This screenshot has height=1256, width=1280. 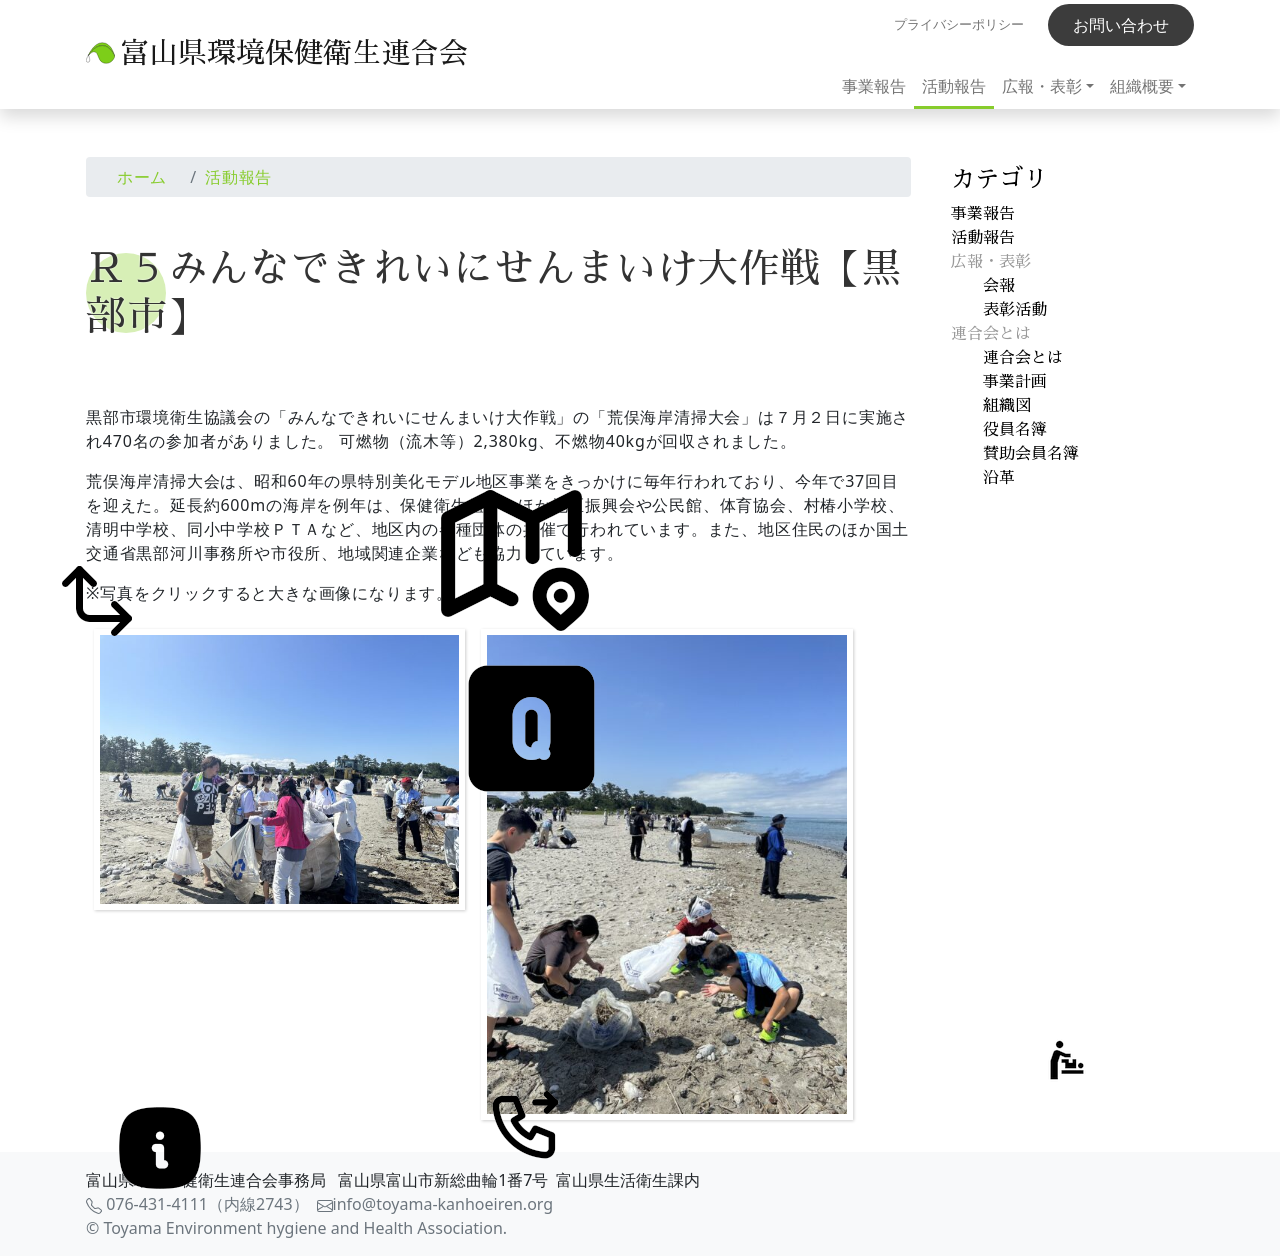 I want to click on represents the letter Q in a keyboard or text input, so click(x=531, y=728).